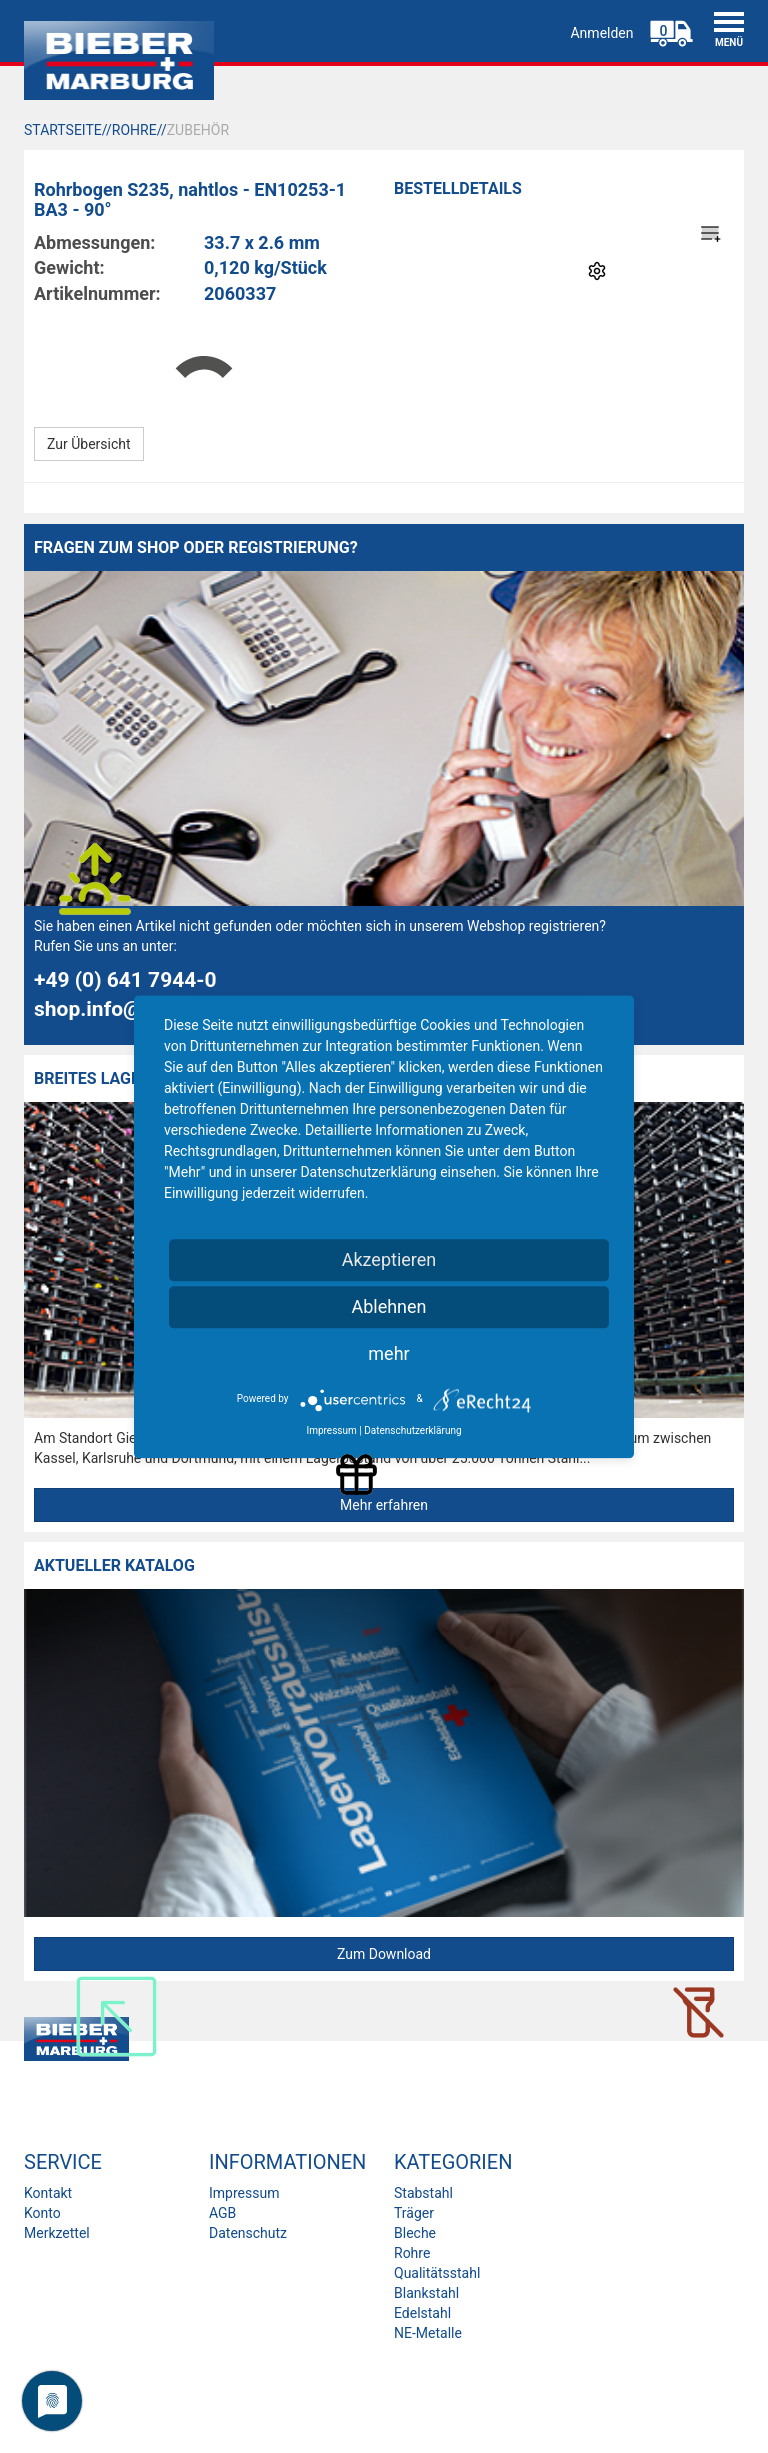  Describe the element at coordinates (597, 271) in the screenshot. I see `open settings menu` at that location.